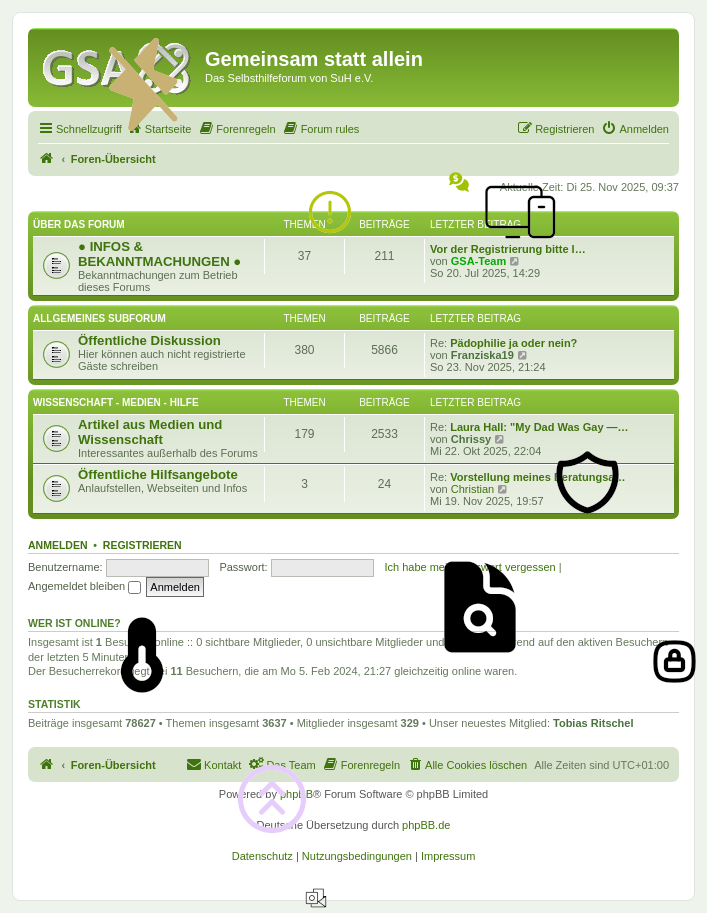  I want to click on open microsoft outlook email, so click(316, 898).